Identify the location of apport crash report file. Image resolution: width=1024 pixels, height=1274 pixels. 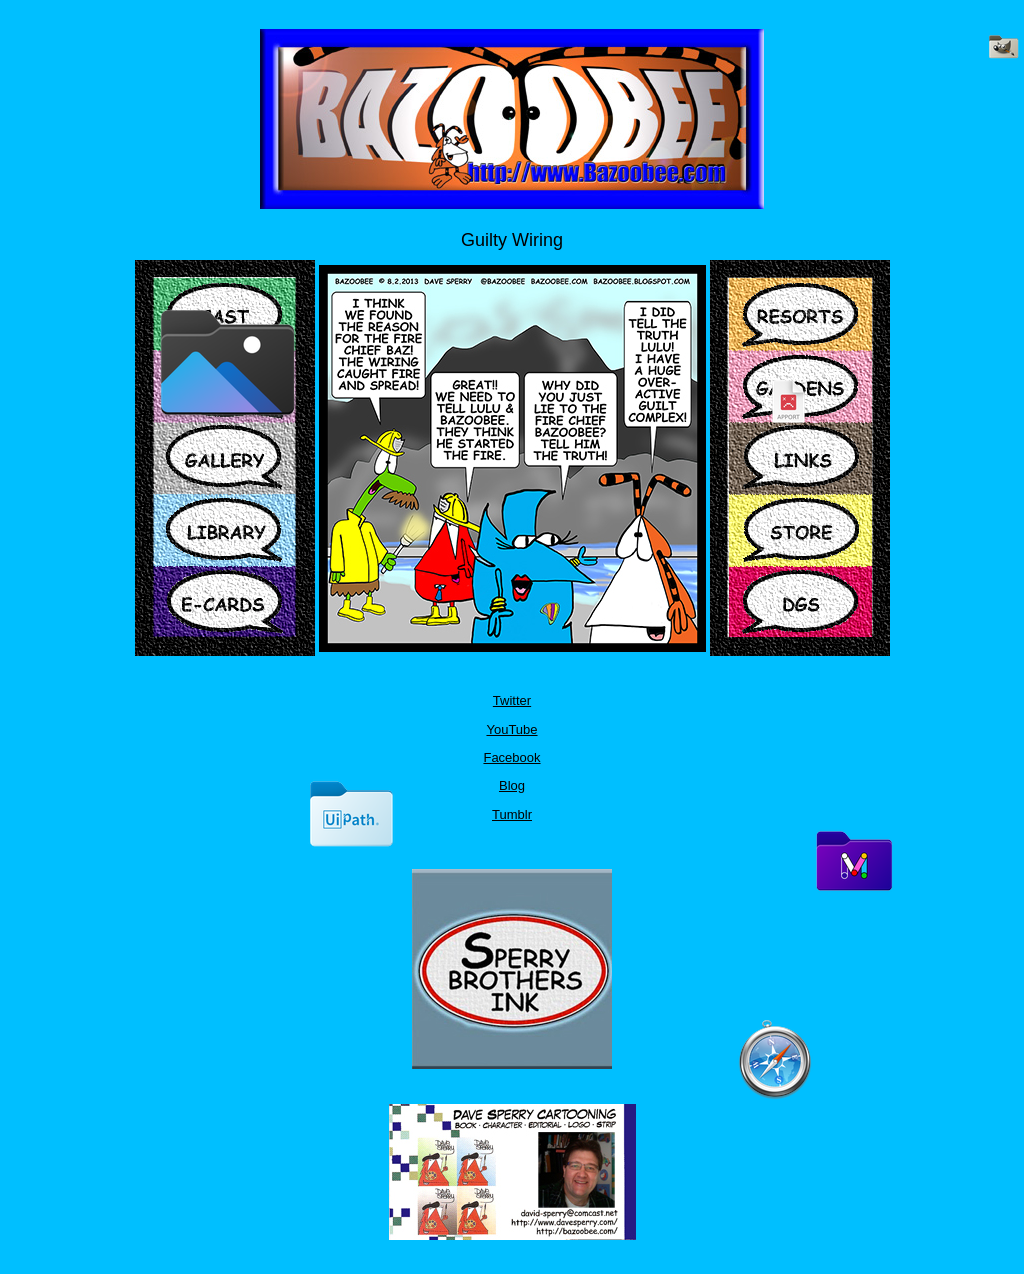
(788, 402).